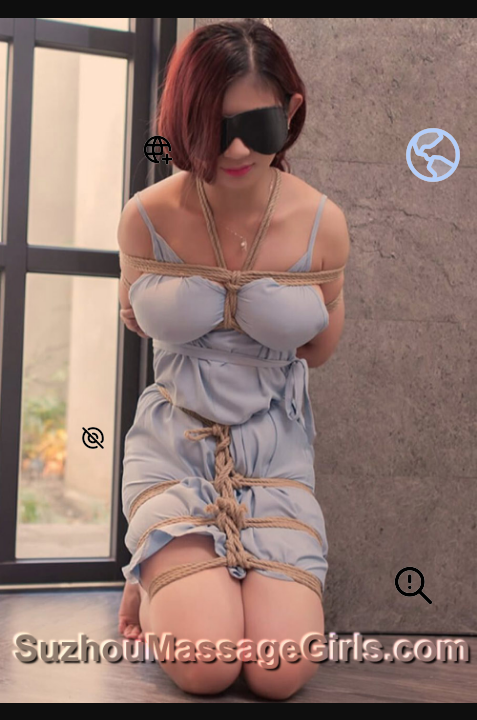 The image size is (477, 720). Describe the element at coordinates (433, 155) in the screenshot. I see `view western hemisphere or americas region` at that location.